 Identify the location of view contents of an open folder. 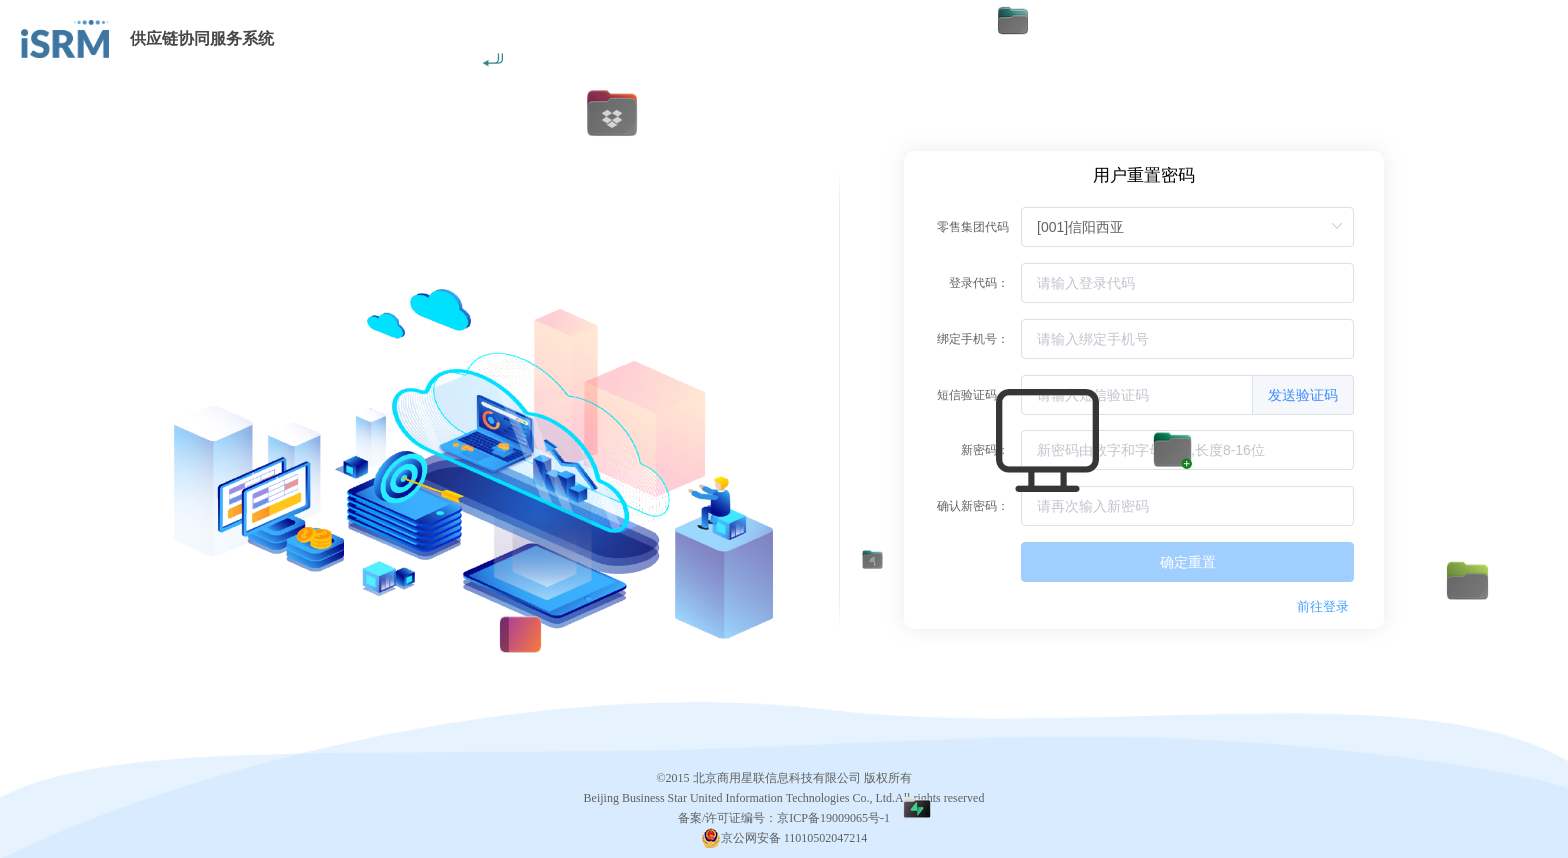
(1013, 20).